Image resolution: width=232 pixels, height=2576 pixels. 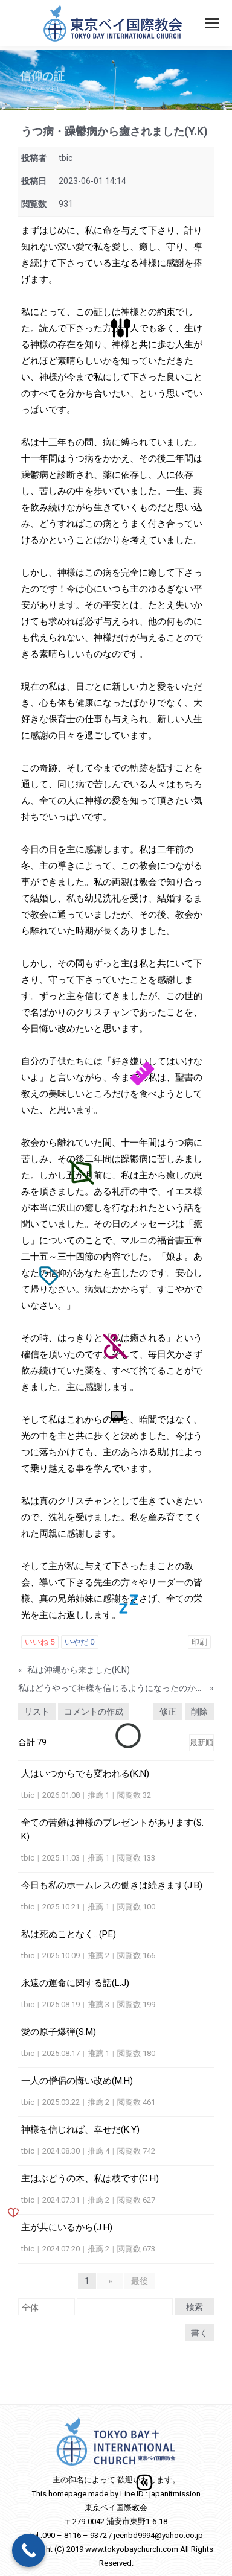 What do you see at coordinates (82, 1172) in the screenshot?
I see `disable perspective view mode` at bounding box center [82, 1172].